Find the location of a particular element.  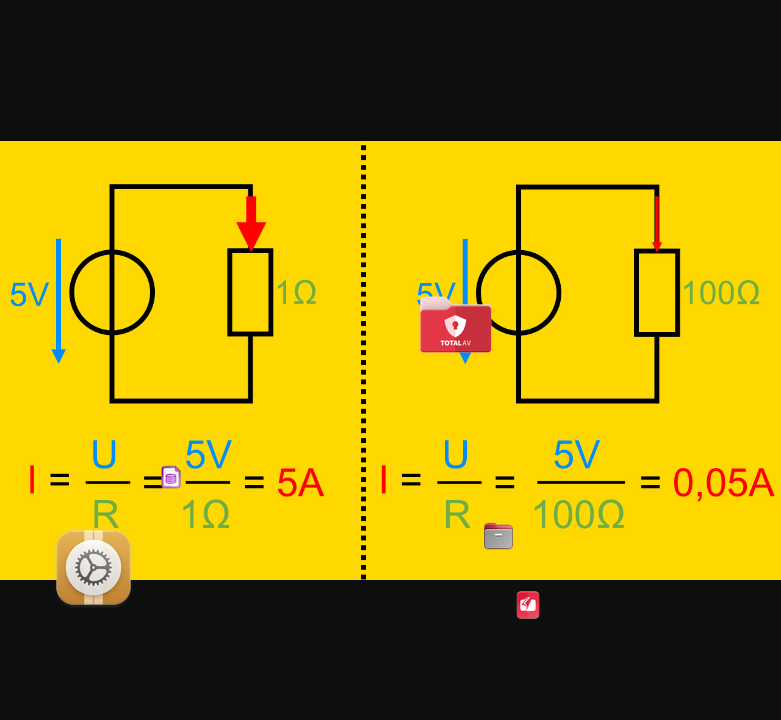

open TotalAV antivirus program folder is located at coordinates (455, 326).